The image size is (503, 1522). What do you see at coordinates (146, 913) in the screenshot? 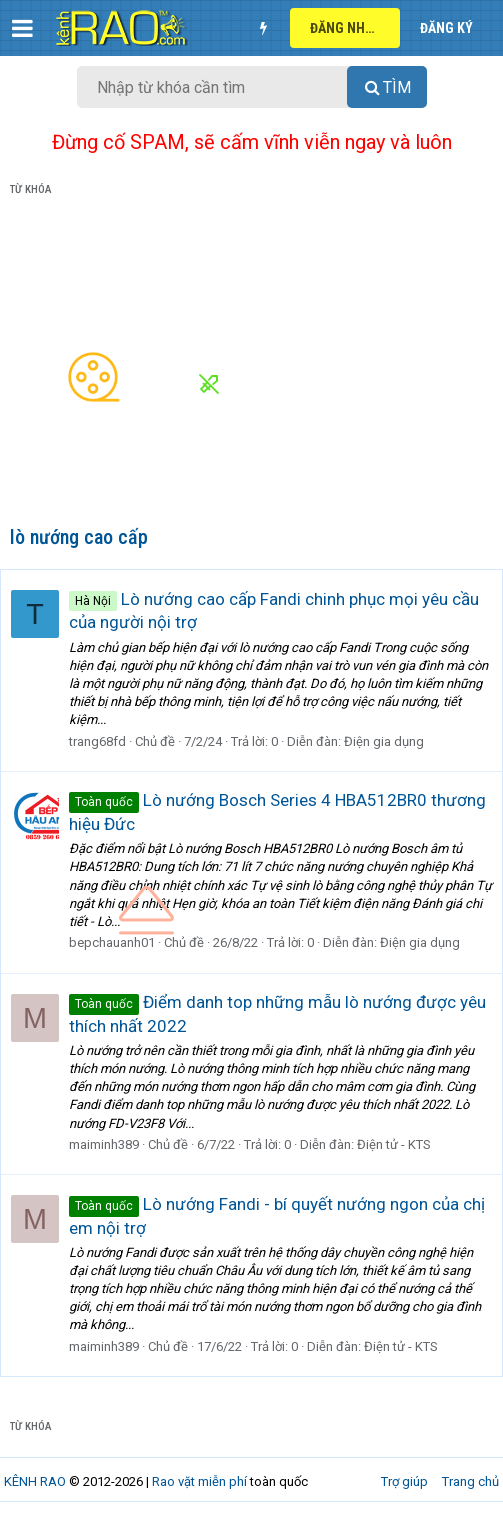
I see `eject media or disc` at bounding box center [146, 913].